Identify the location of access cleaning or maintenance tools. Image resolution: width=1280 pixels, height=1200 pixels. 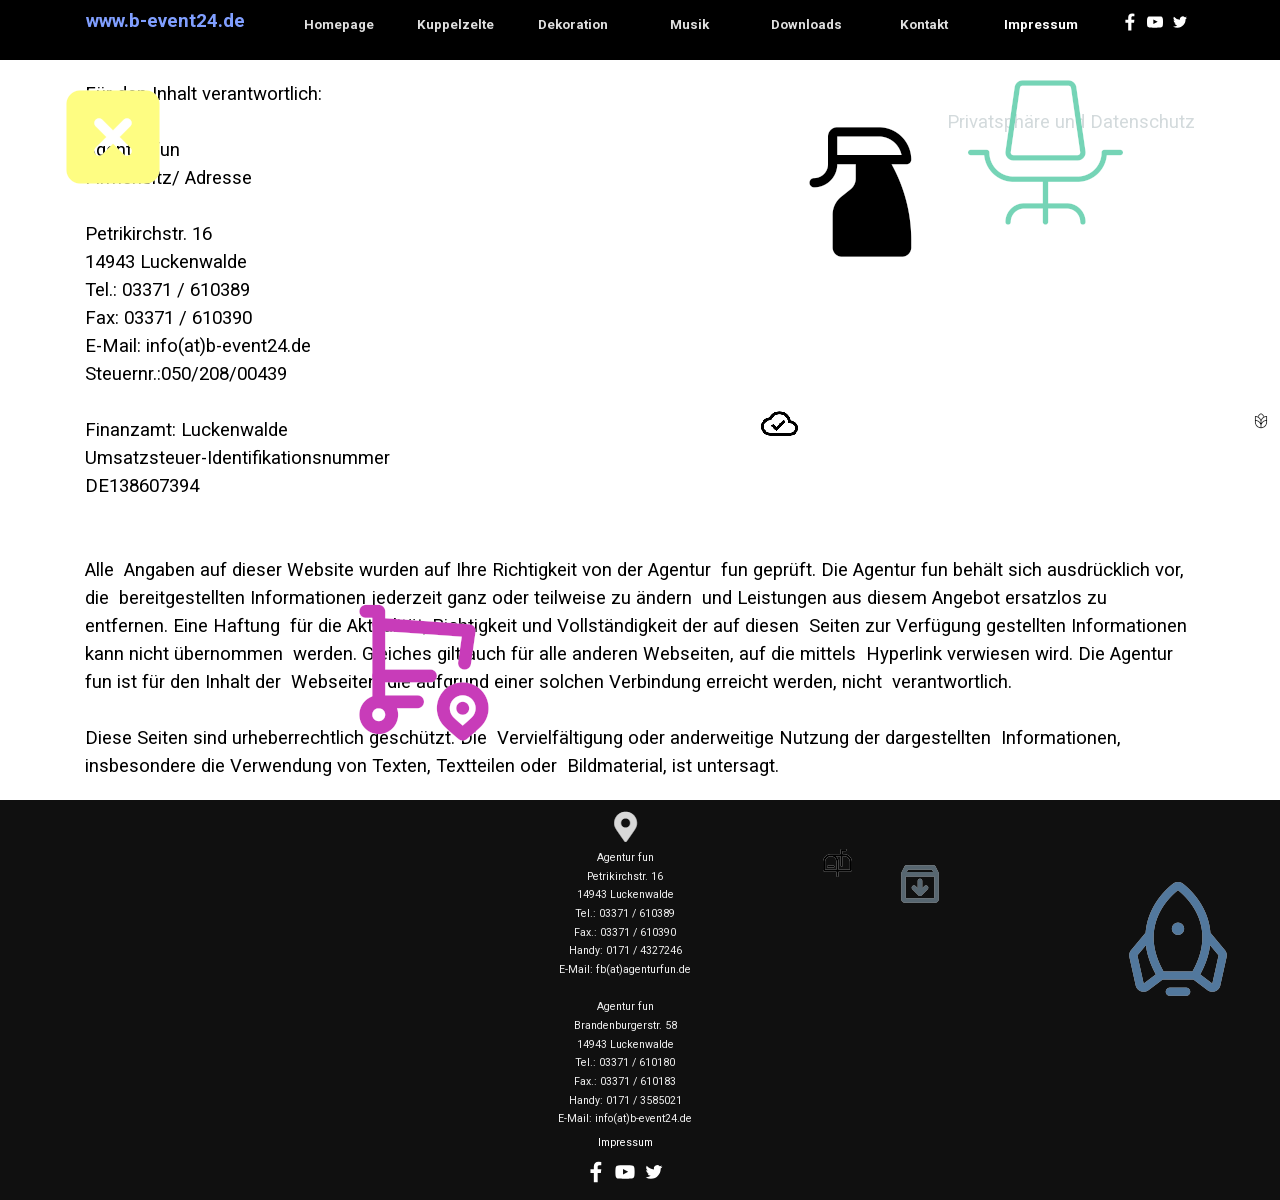
(865, 192).